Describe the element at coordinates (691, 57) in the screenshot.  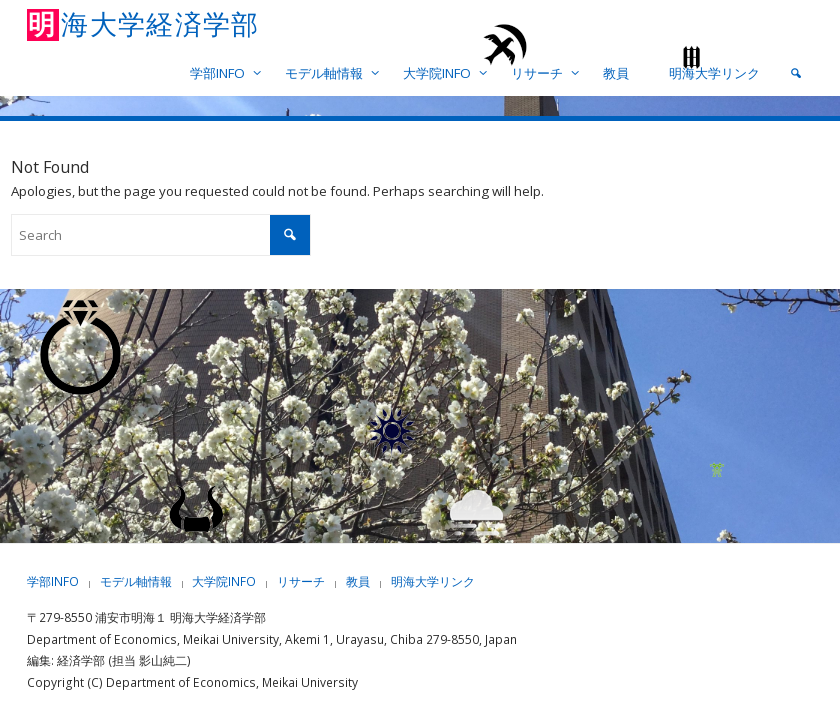
I see `build or place a fence in your game` at that location.